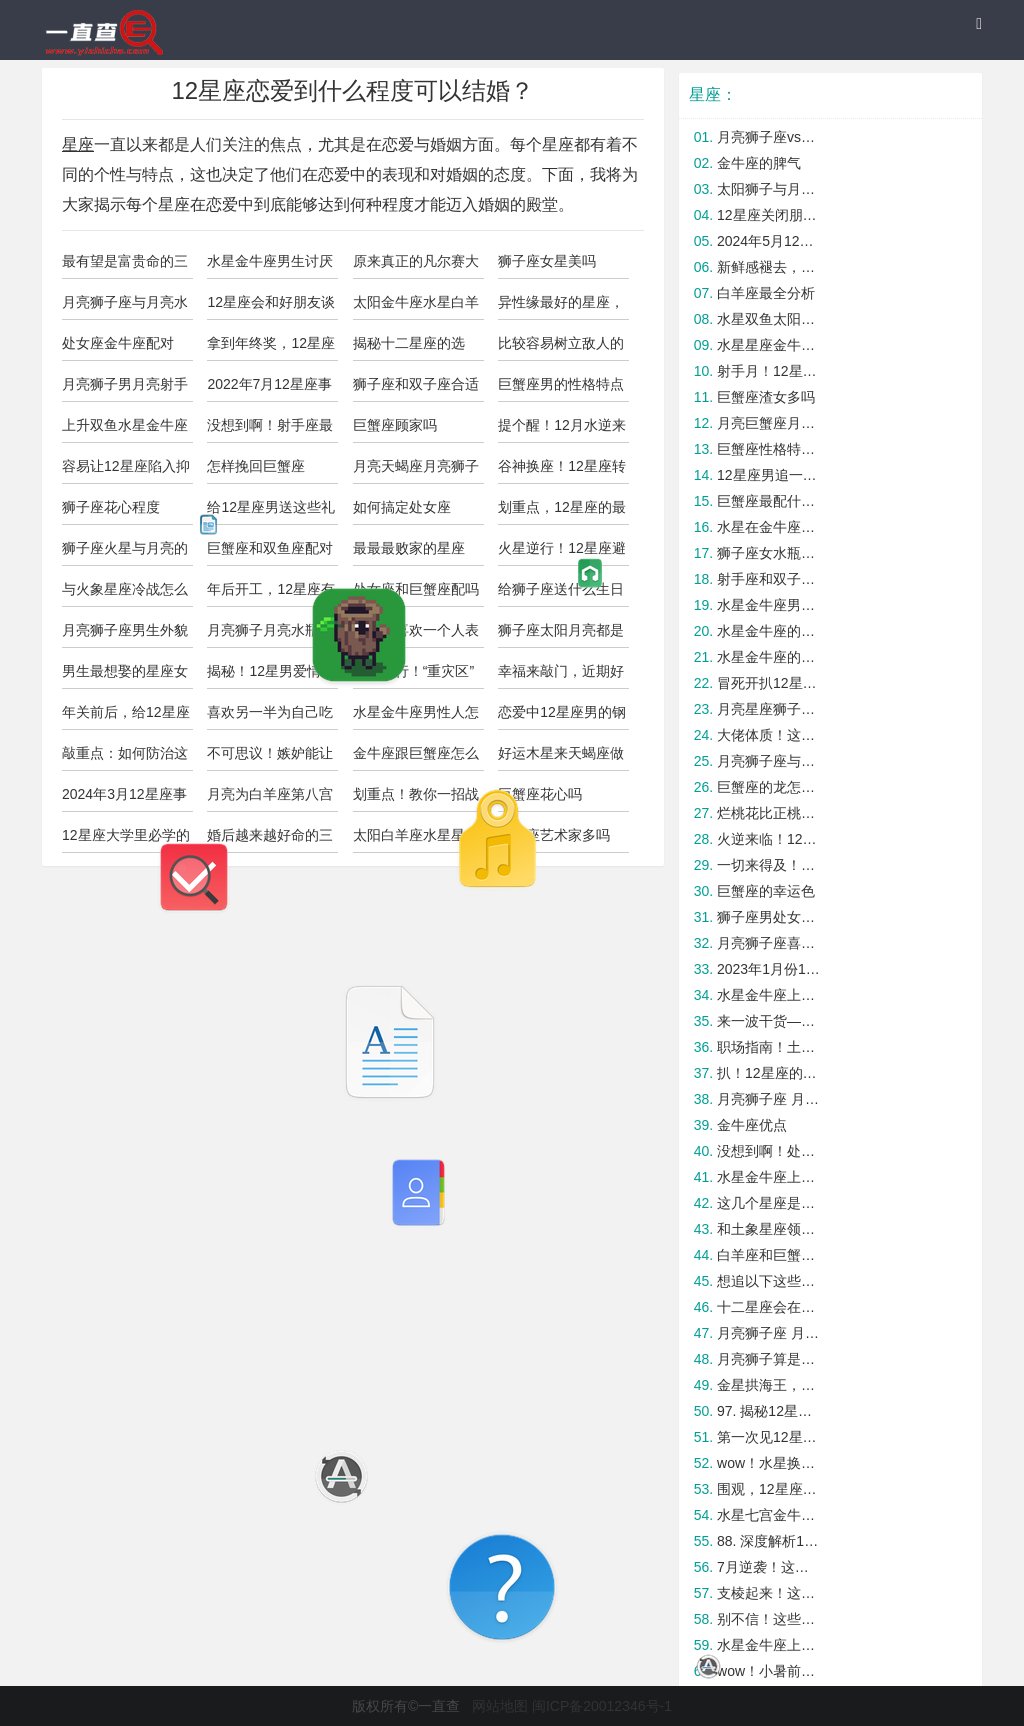 The height and width of the screenshot is (1726, 1024). Describe the element at coordinates (208, 524) in the screenshot. I see `libreoffice writer text template file` at that location.